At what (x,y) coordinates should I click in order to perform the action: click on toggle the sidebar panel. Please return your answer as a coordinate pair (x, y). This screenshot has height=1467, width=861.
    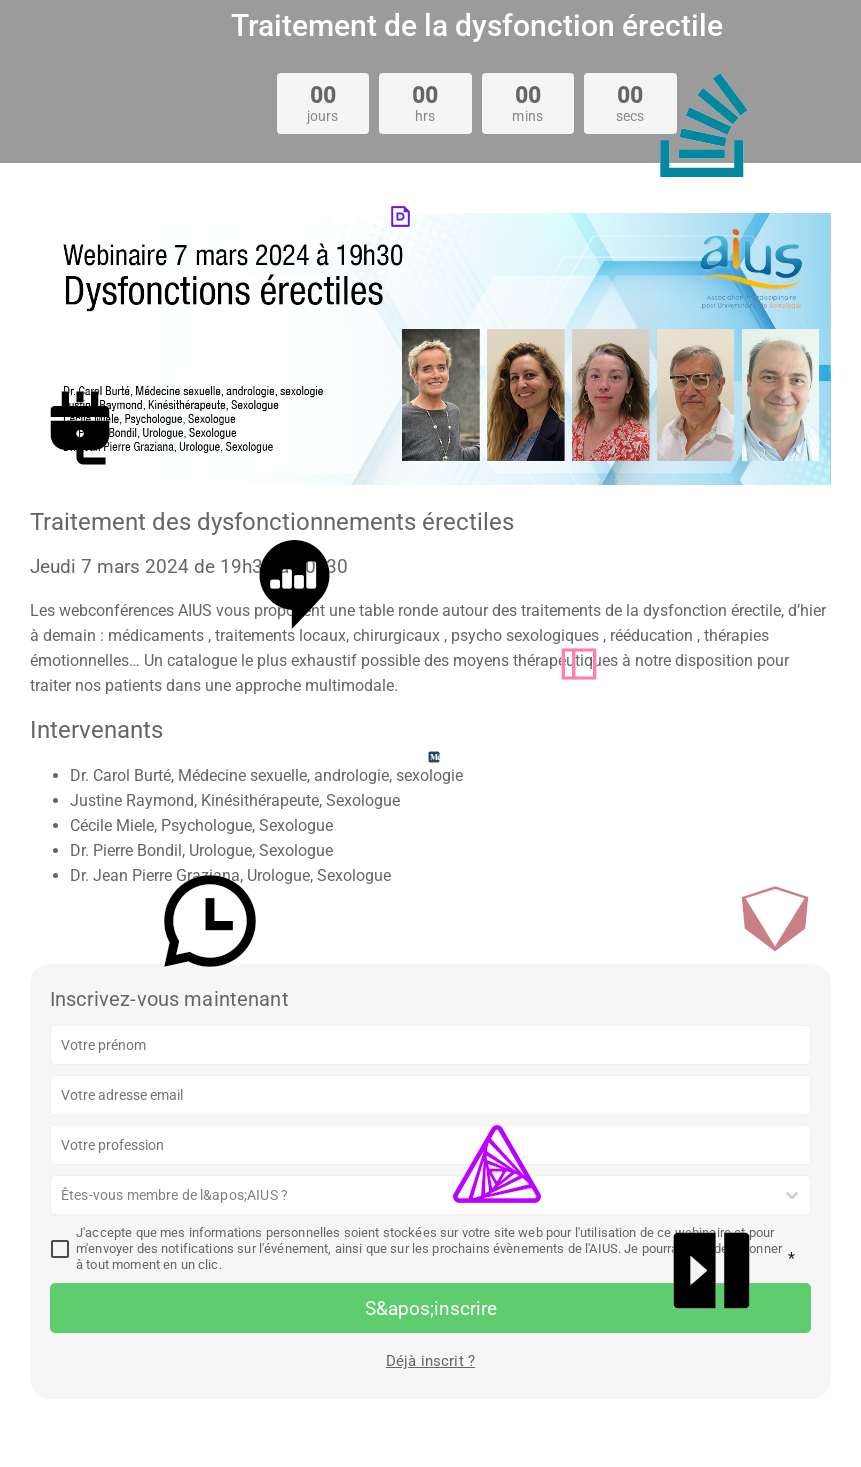
    Looking at the image, I should click on (579, 664).